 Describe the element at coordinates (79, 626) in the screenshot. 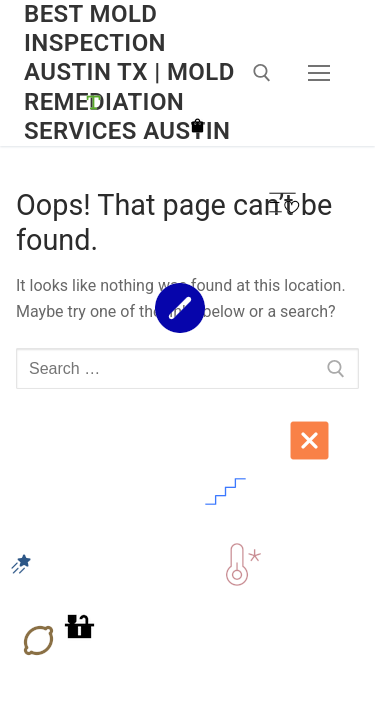

I see `browse kitchen countertop options` at that location.